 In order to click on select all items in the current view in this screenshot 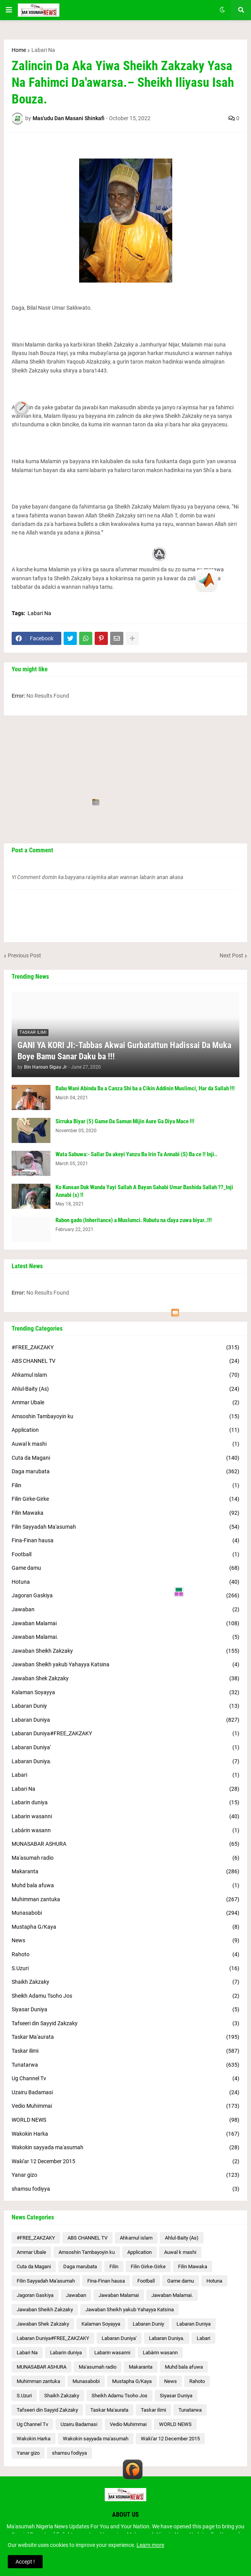, I will do `click(179, 1592)`.